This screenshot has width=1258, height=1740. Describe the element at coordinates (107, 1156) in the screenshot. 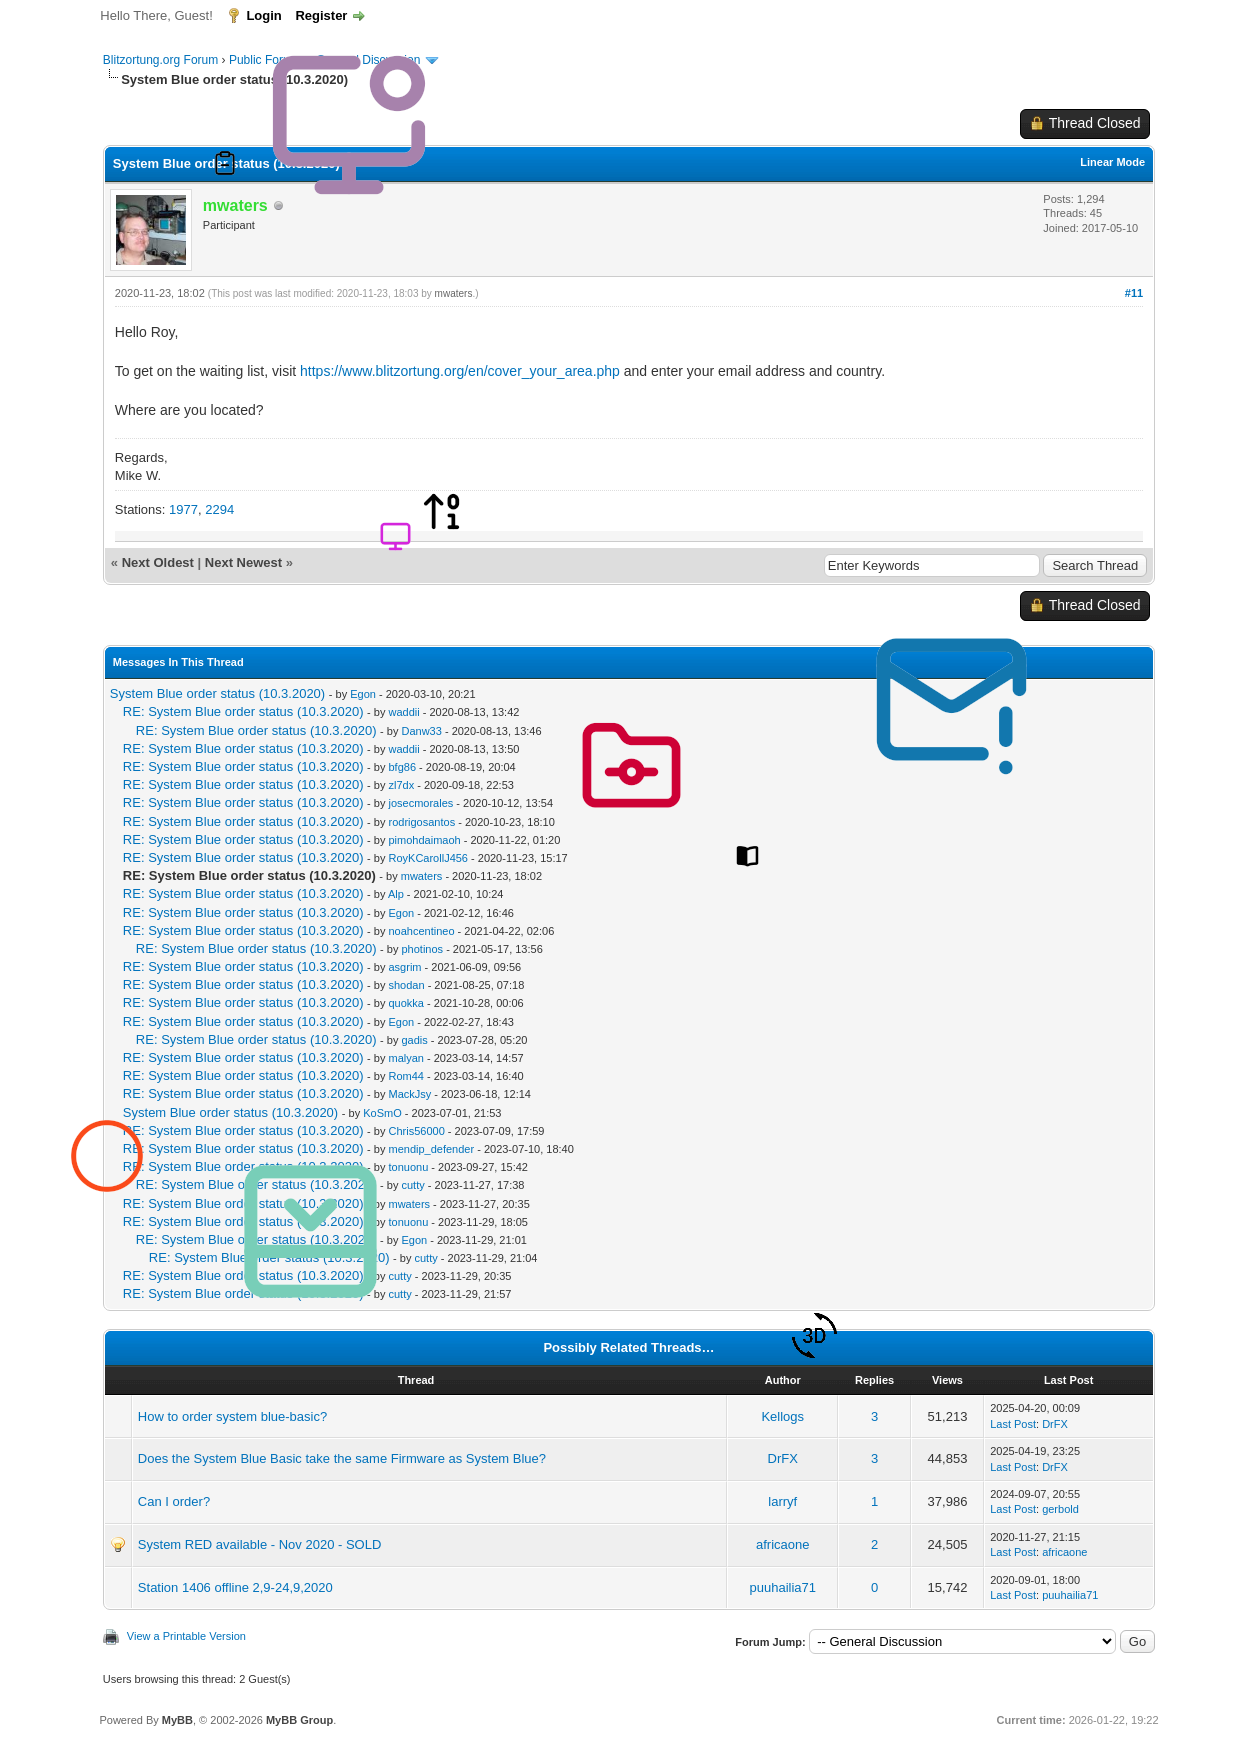

I see `unselected radio button or checkbox option` at that location.